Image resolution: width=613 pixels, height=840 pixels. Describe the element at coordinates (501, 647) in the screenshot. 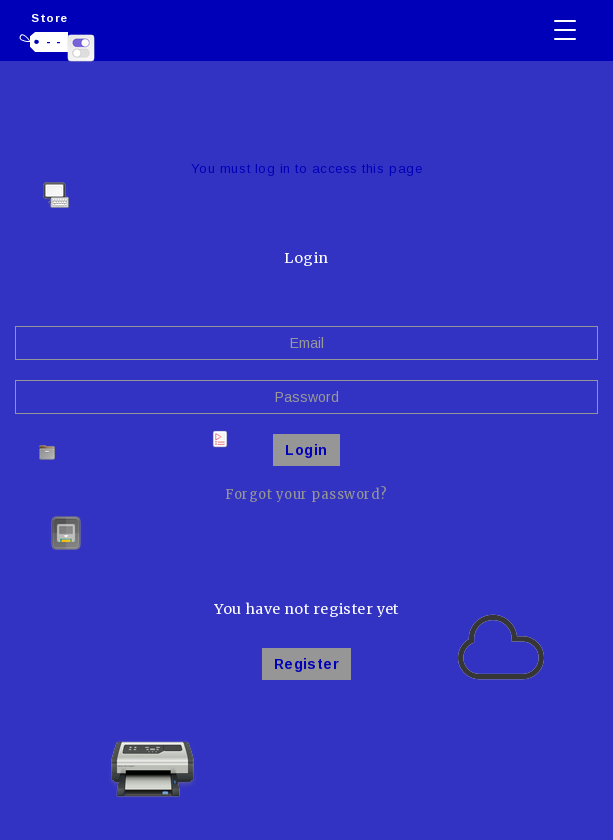

I see `view weather information` at that location.